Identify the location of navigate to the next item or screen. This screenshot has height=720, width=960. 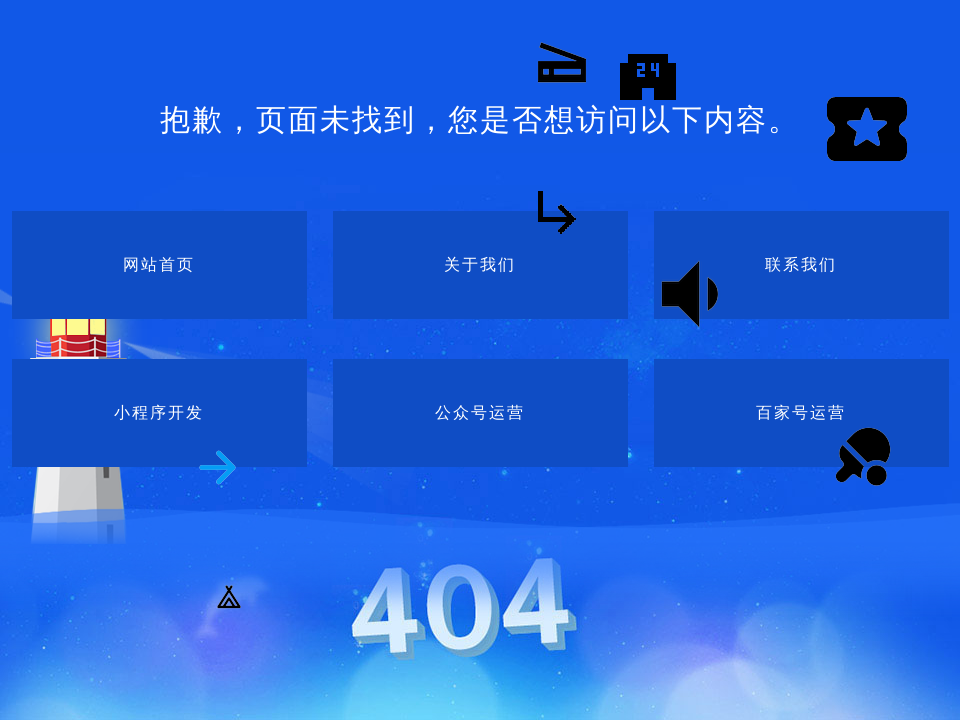
(217, 467).